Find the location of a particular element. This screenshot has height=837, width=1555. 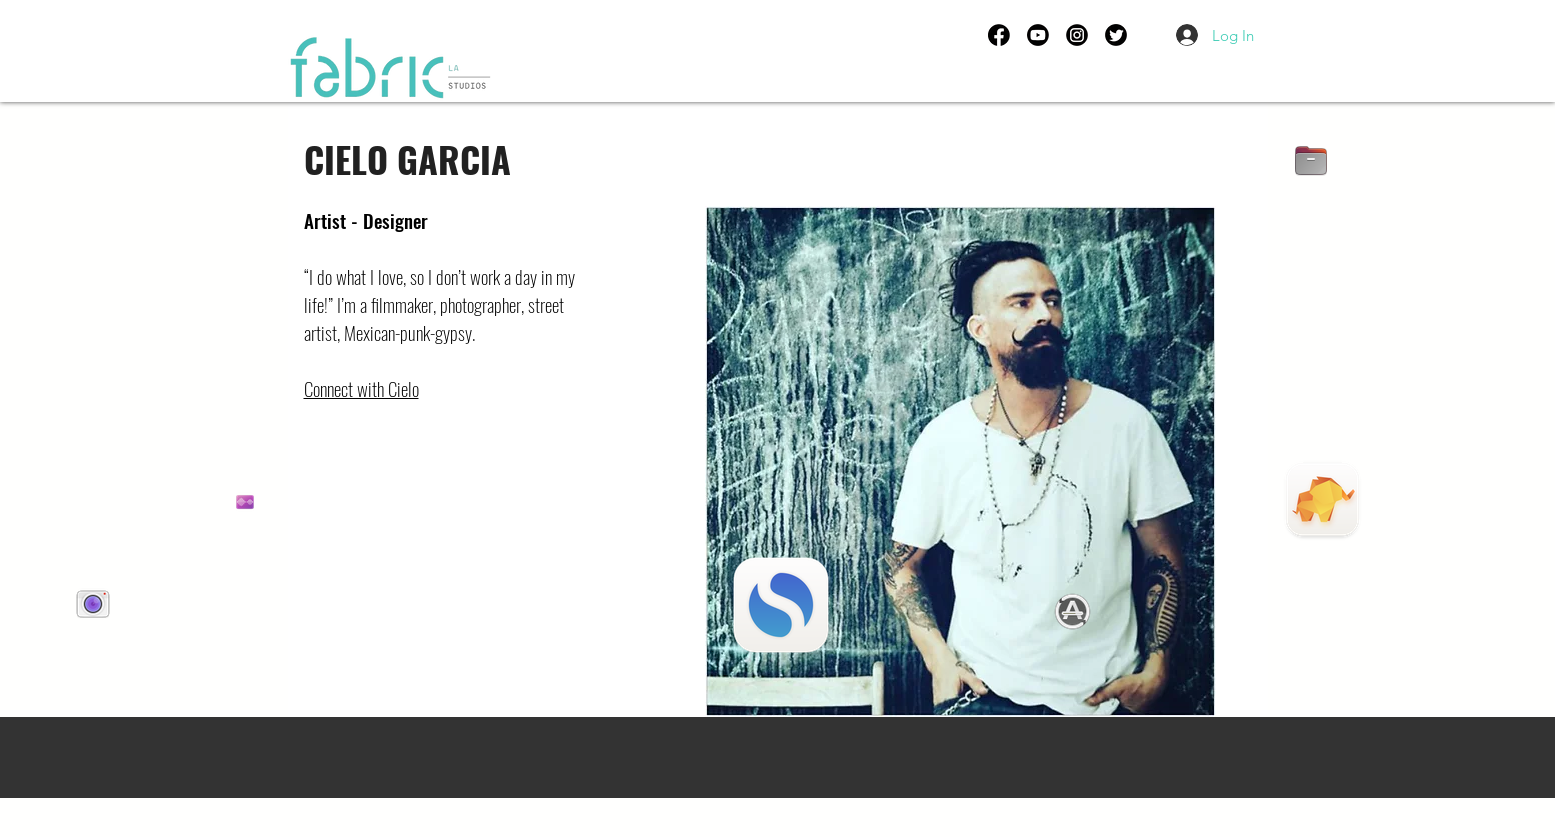

check for available system updates is located at coordinates (1072, 611).